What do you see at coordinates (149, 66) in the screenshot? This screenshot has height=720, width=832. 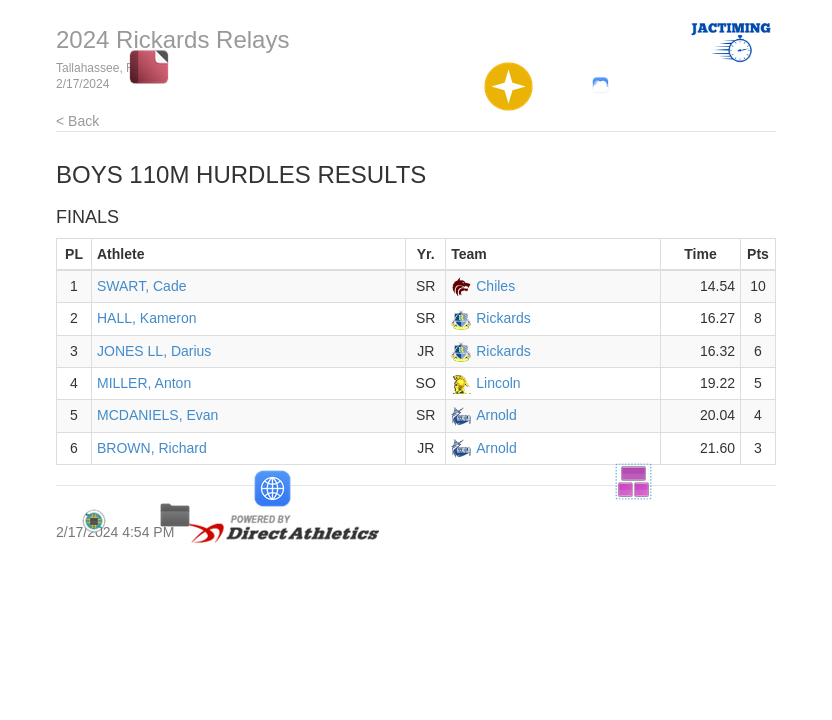 I see `change desktop wallpaper settings` at bounding box center [149, 66].